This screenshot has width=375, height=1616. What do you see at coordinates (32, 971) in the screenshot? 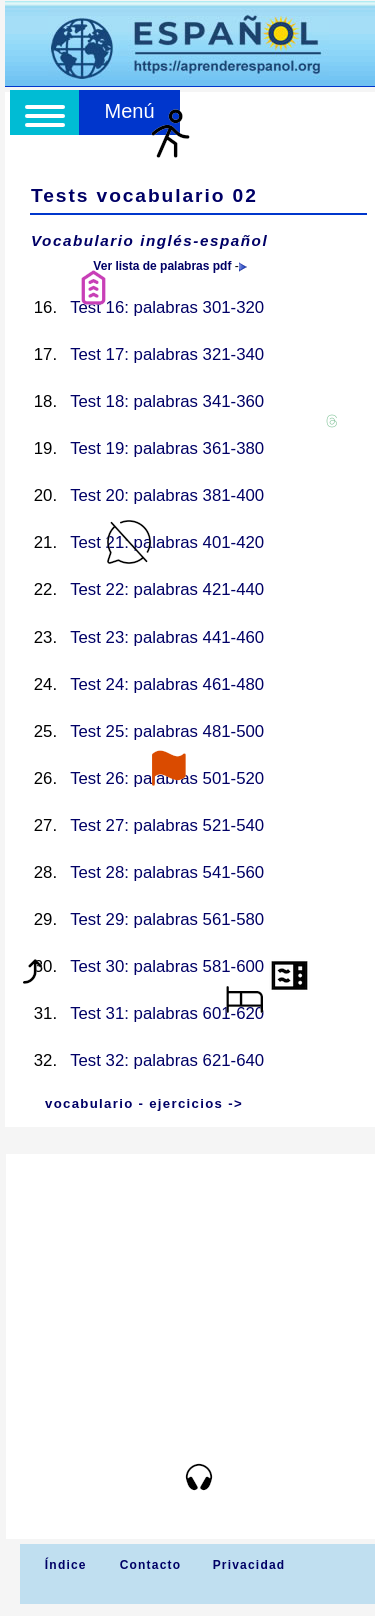
I see `redirect or reroute upward` at bounding box center [32, 971].